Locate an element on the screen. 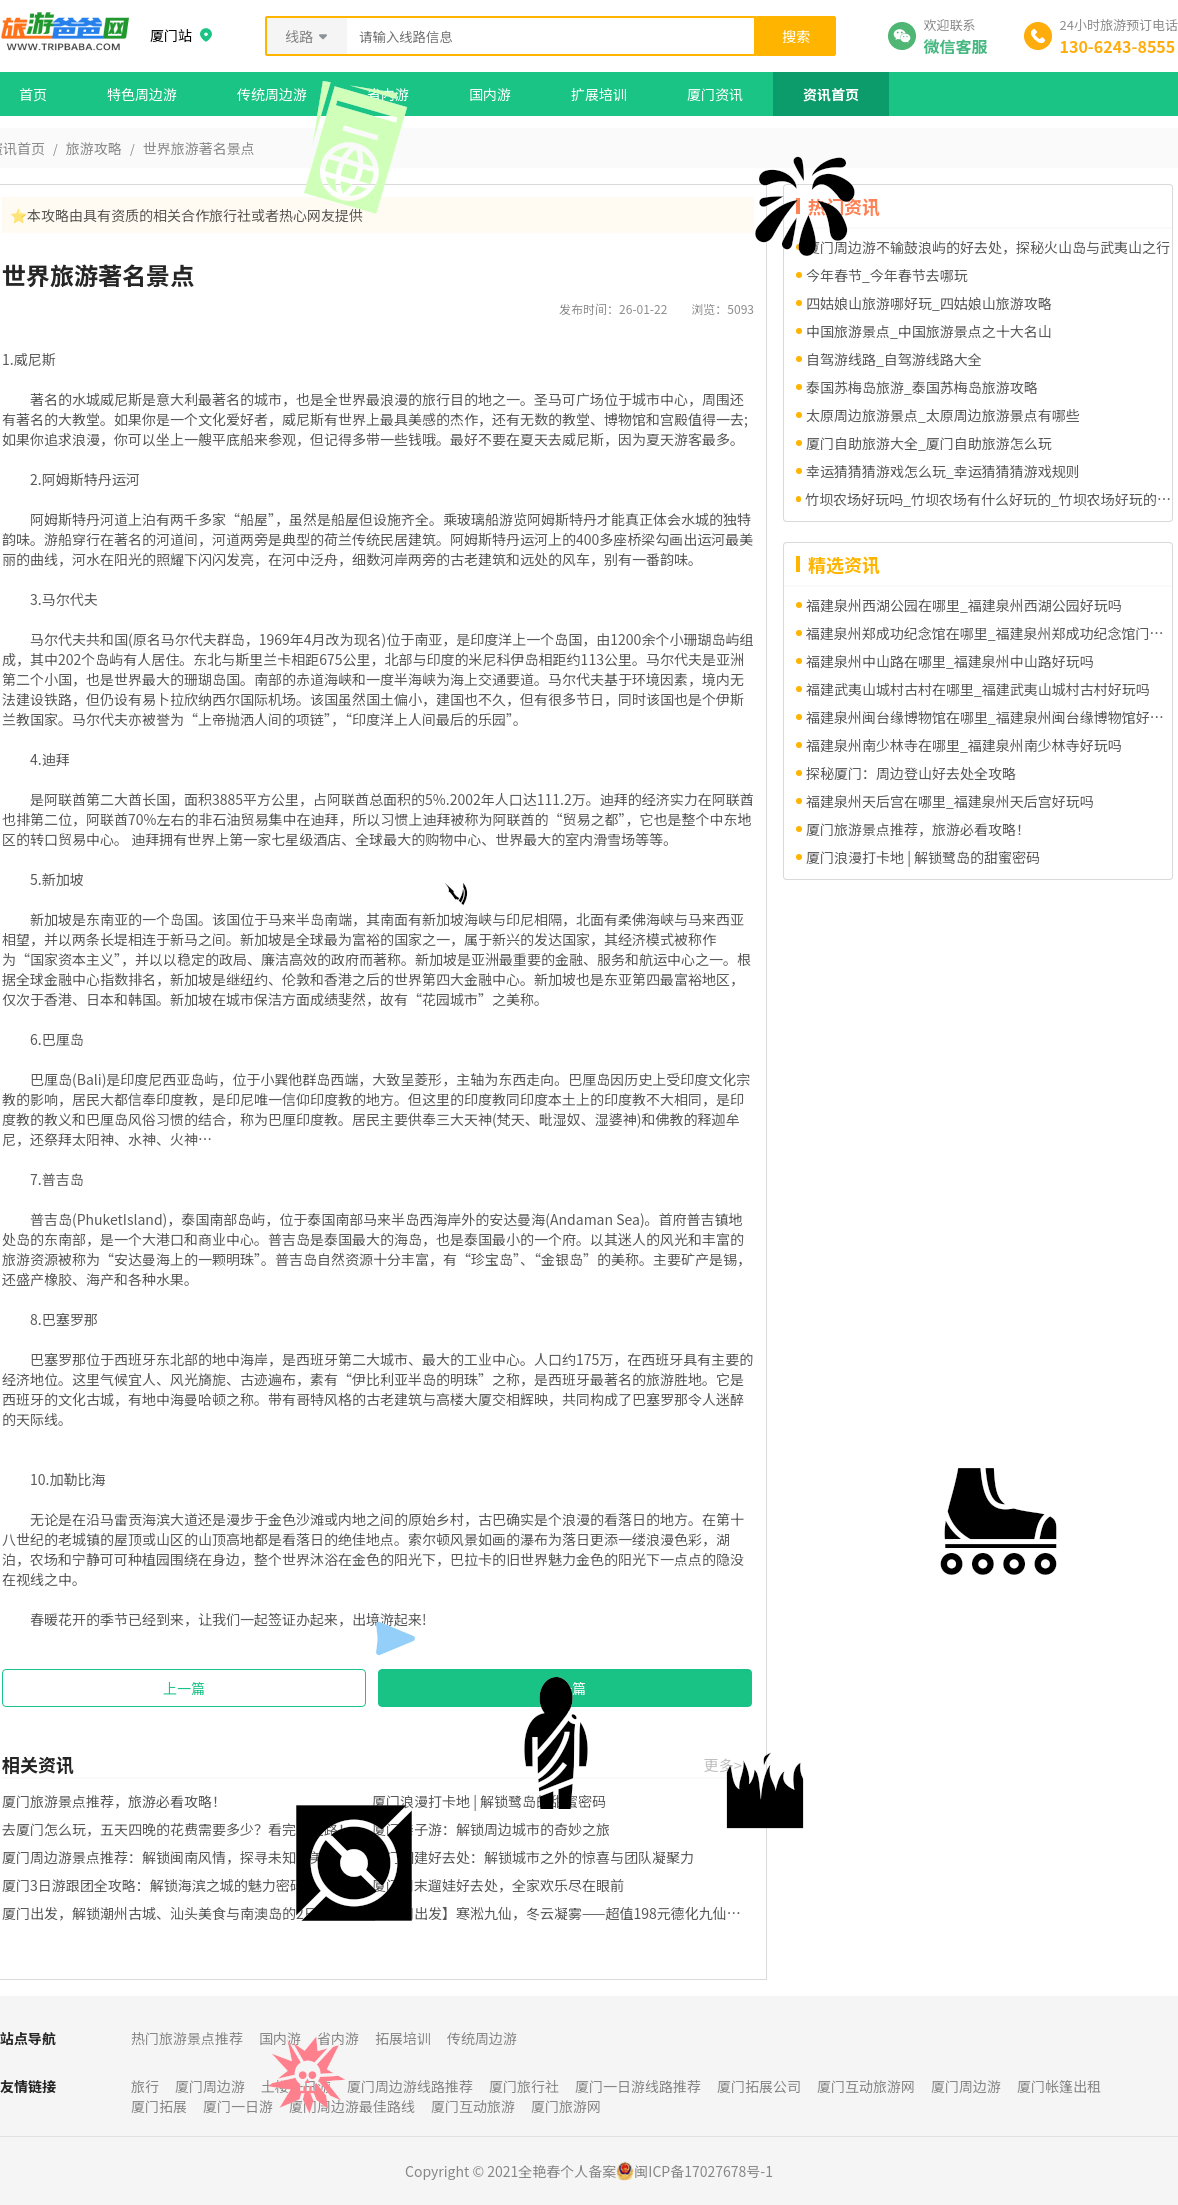  start or resume media playback is located at coordinates (395, 1638).